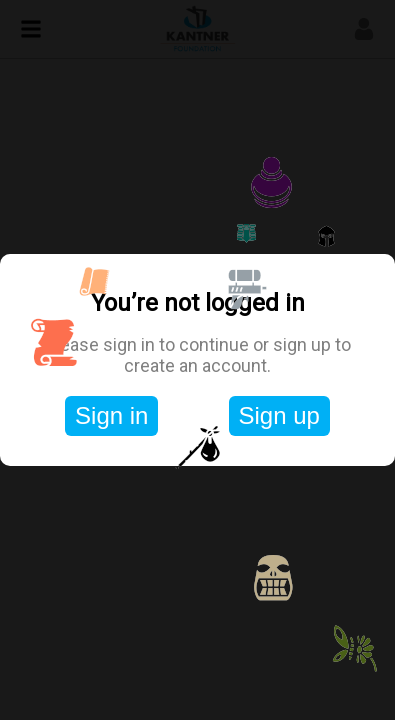 This screenshot has width=395, height=720. What do you see at coordinates (247, 289) in the screenshot?
I see `select water gun weapon in game` at bounding box center [247, 289].